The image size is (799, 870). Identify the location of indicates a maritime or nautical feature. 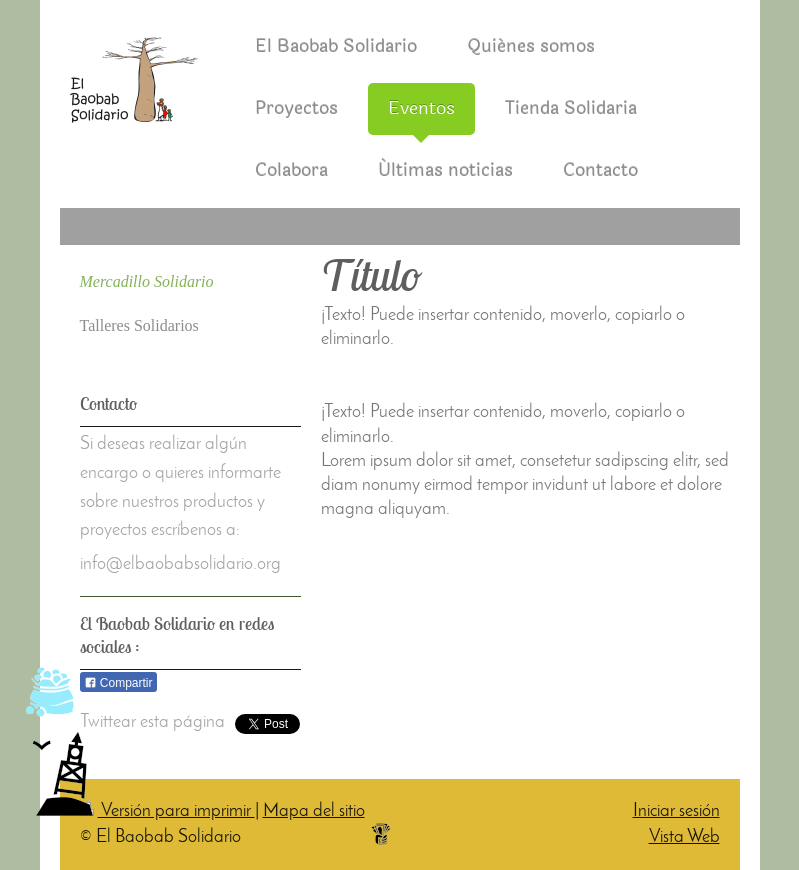
(64, 773).